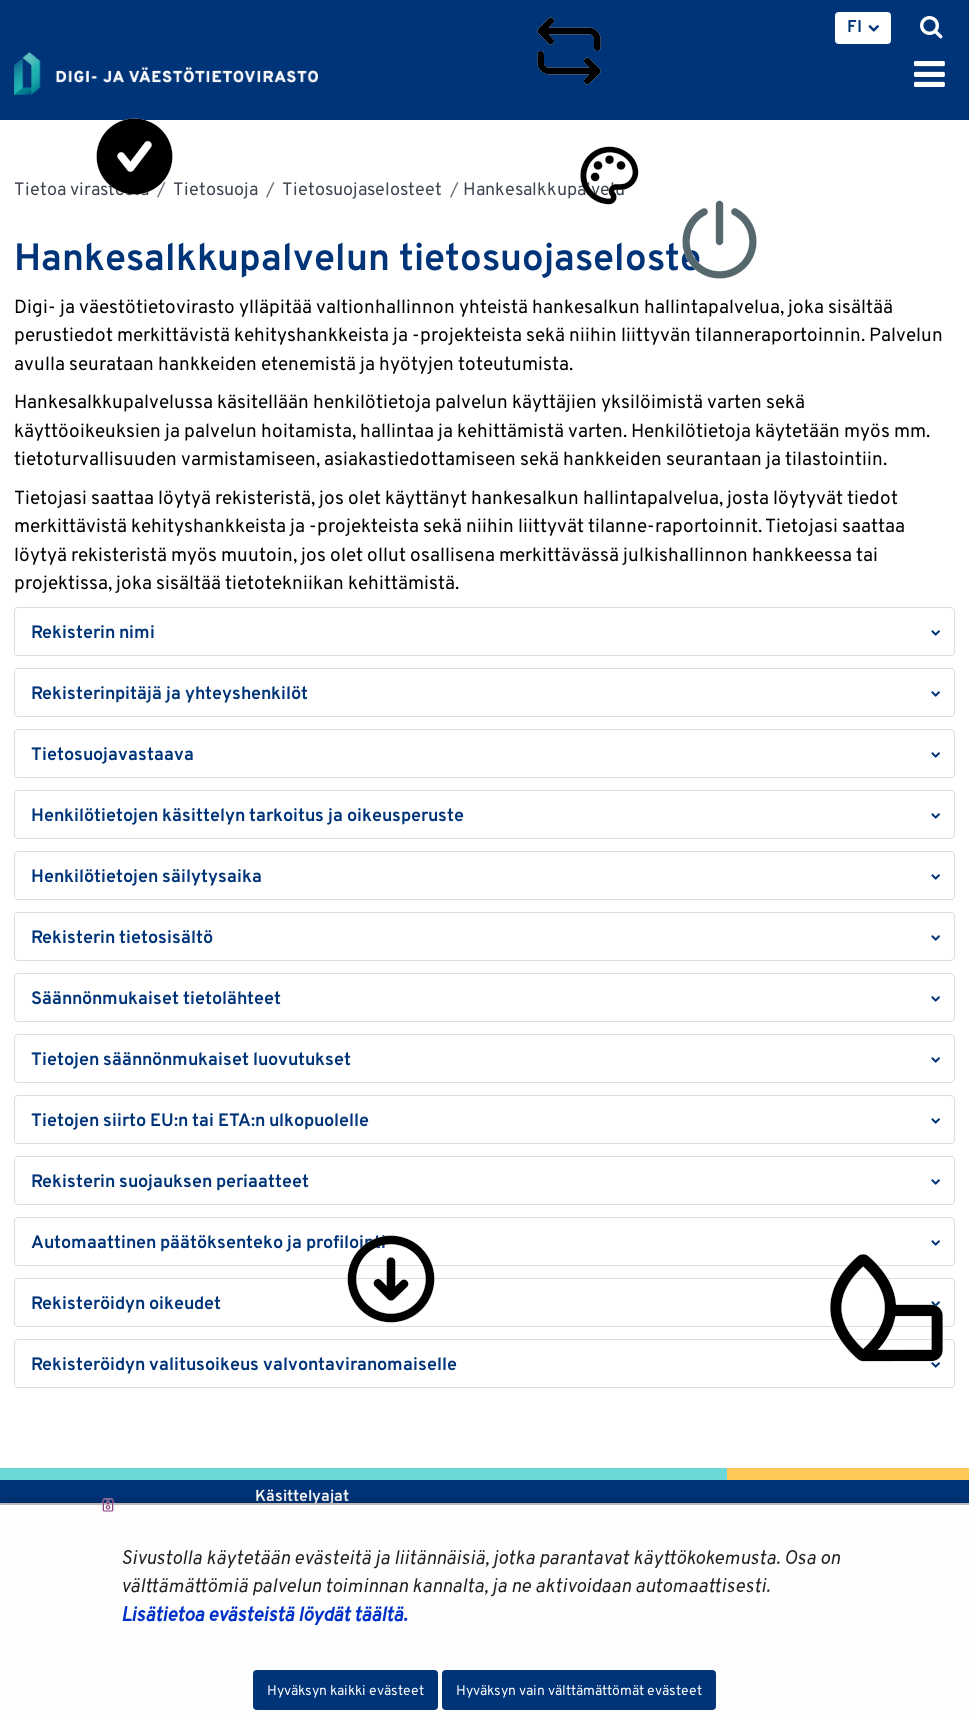 Image resolution: width=969 pixels, height=1714 pixels. Describe the element at coordinates (134, 156) in the screenshot. I see `indicates a completed or successful action` at that location.